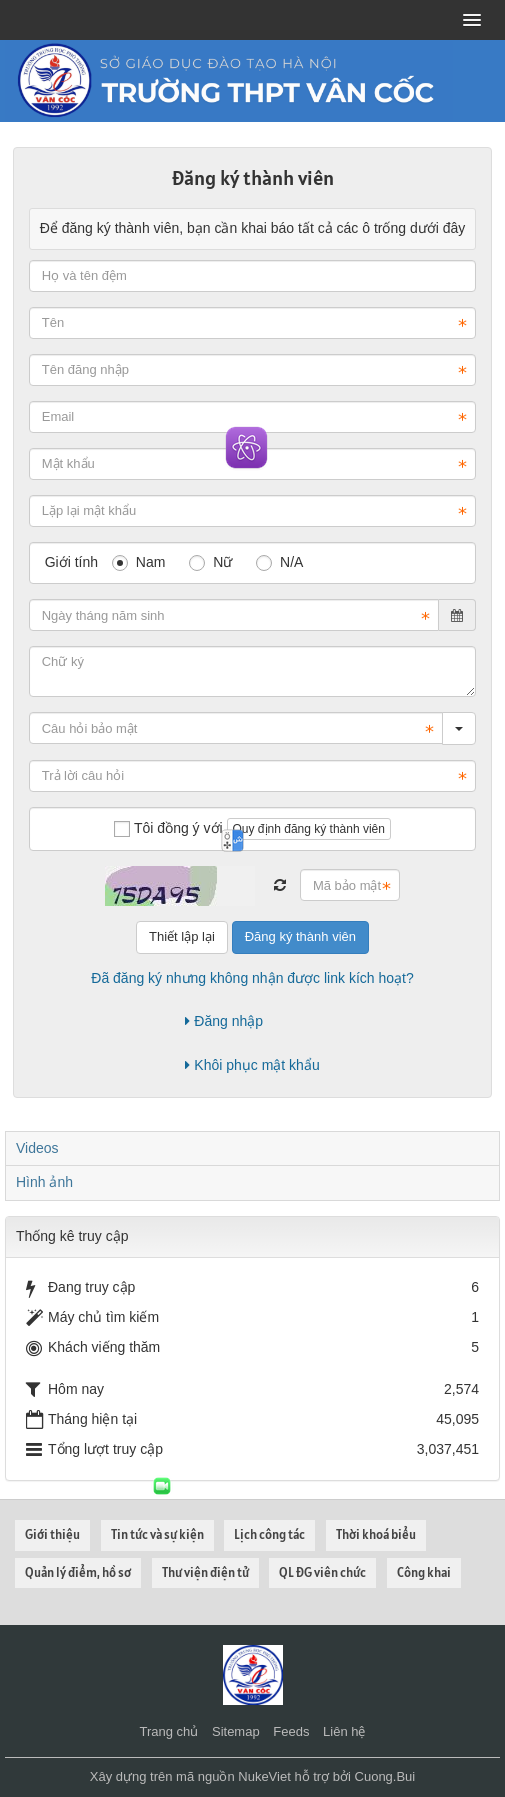  I want to click on open FaceTime to start a video call, so click(162, 1486).